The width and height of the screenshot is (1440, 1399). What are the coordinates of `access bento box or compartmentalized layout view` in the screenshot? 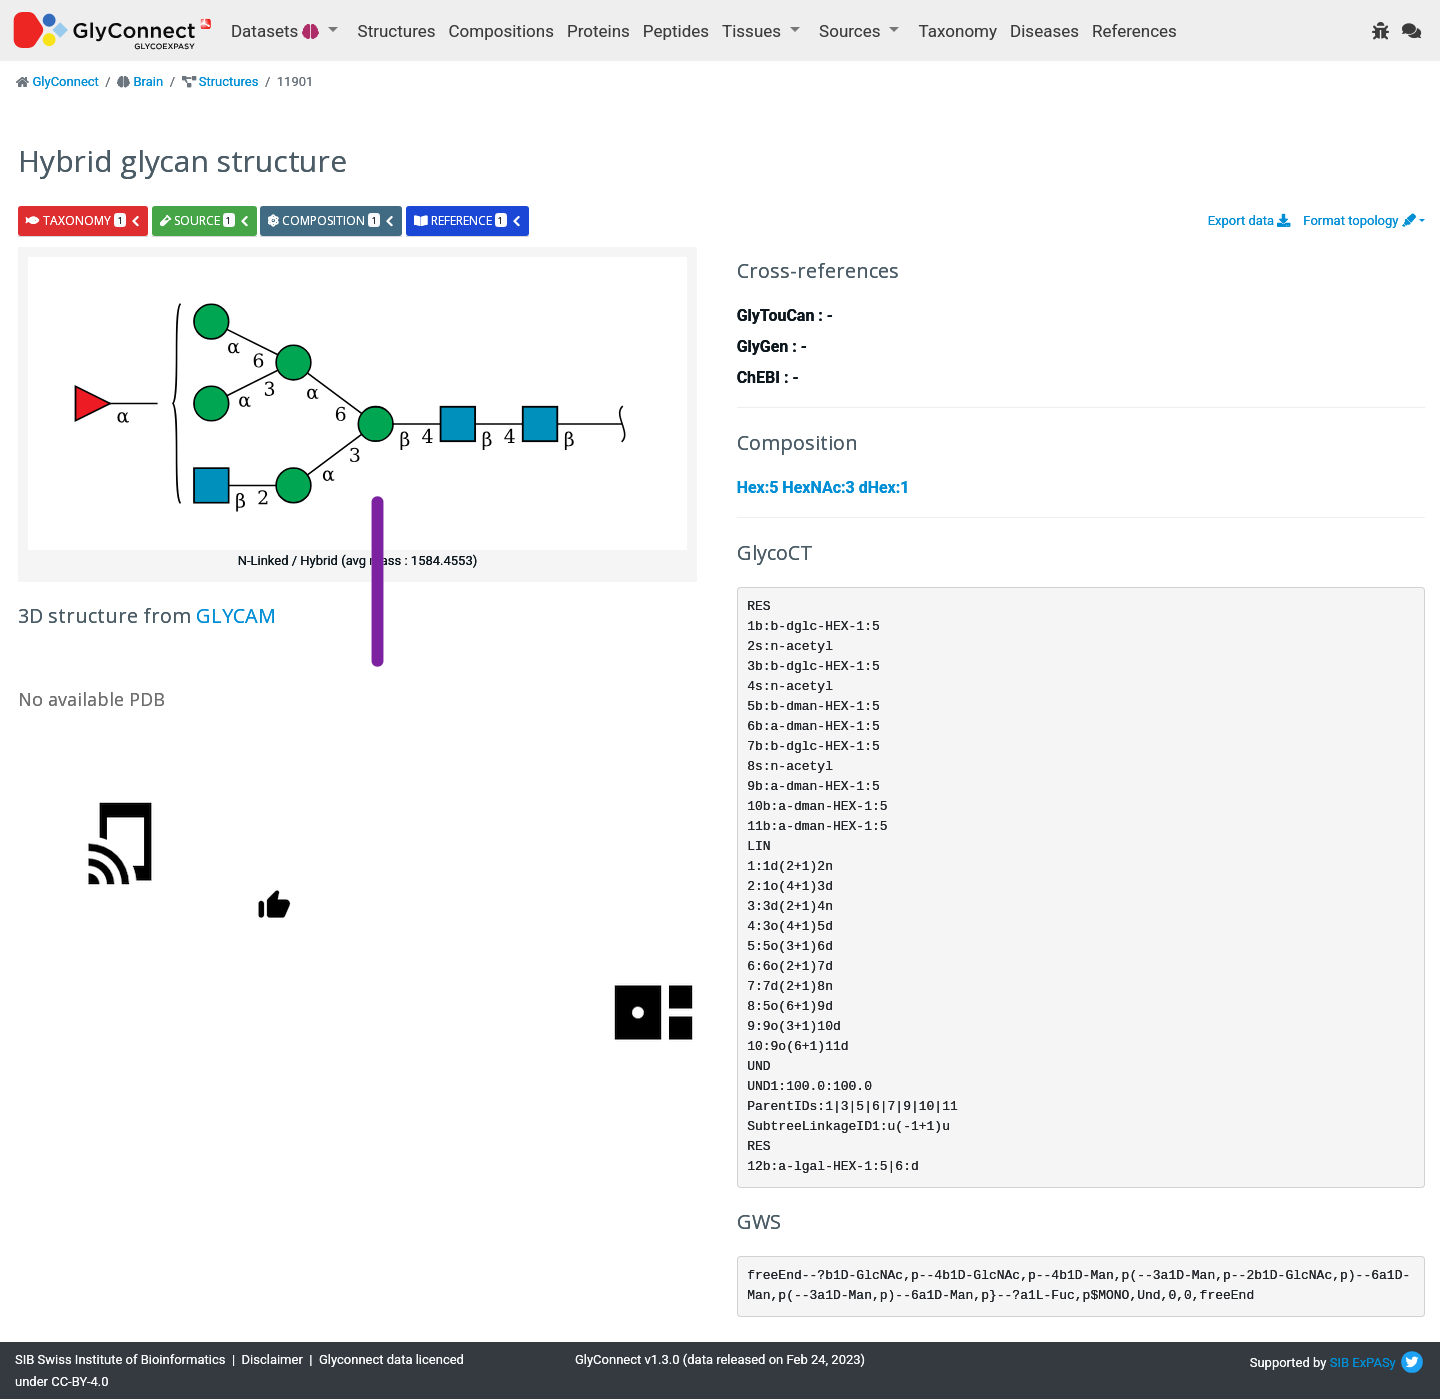 It's located at (653, 1012).